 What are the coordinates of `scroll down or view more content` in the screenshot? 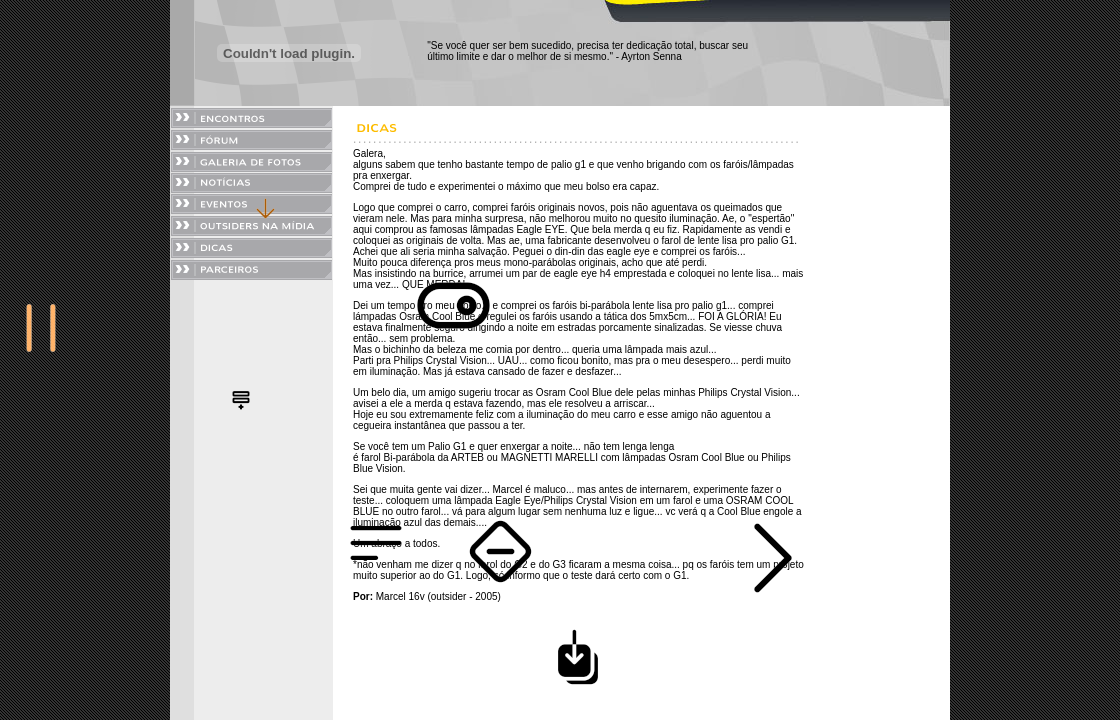 It's located at (265, 208).